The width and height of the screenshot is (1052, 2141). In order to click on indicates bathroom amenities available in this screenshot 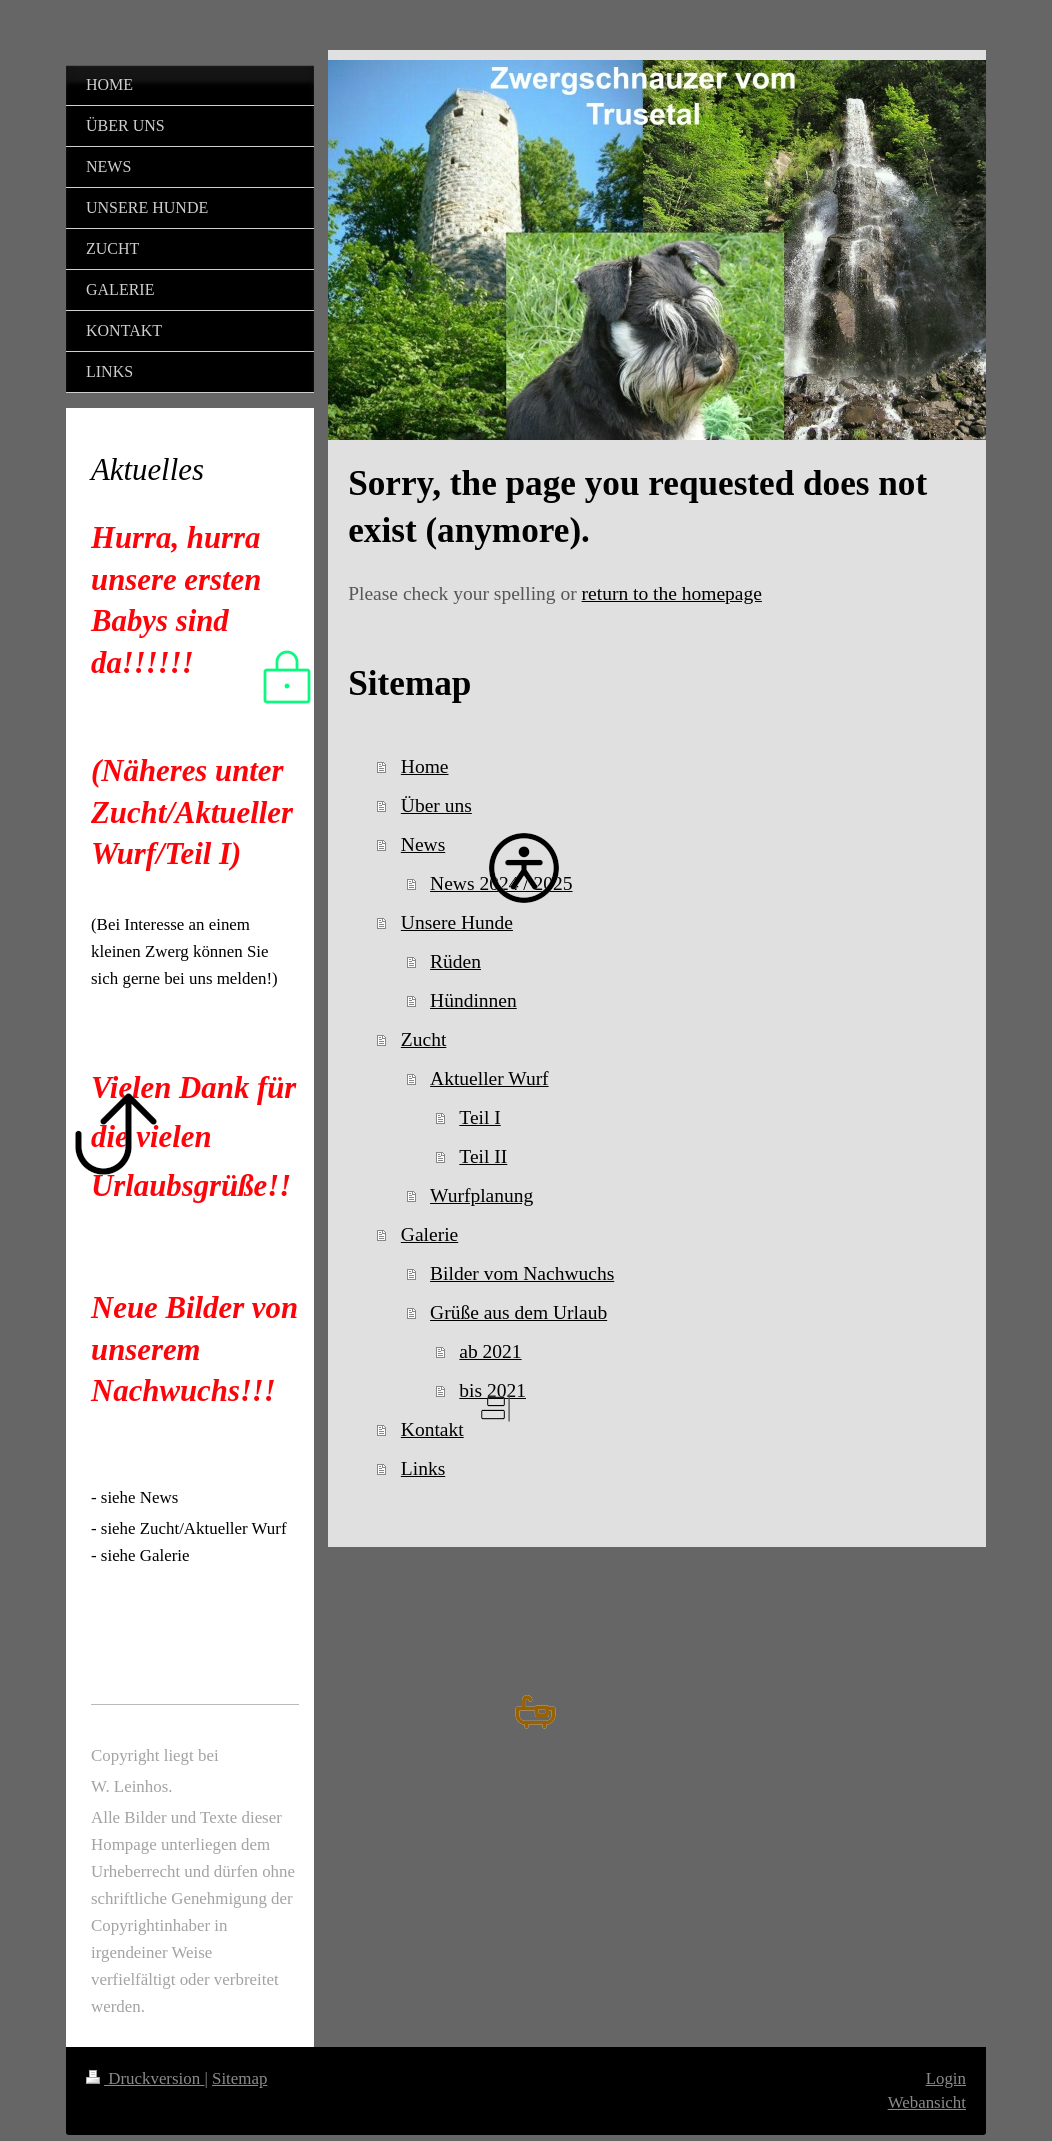, I will do `click(535, 1712)`.